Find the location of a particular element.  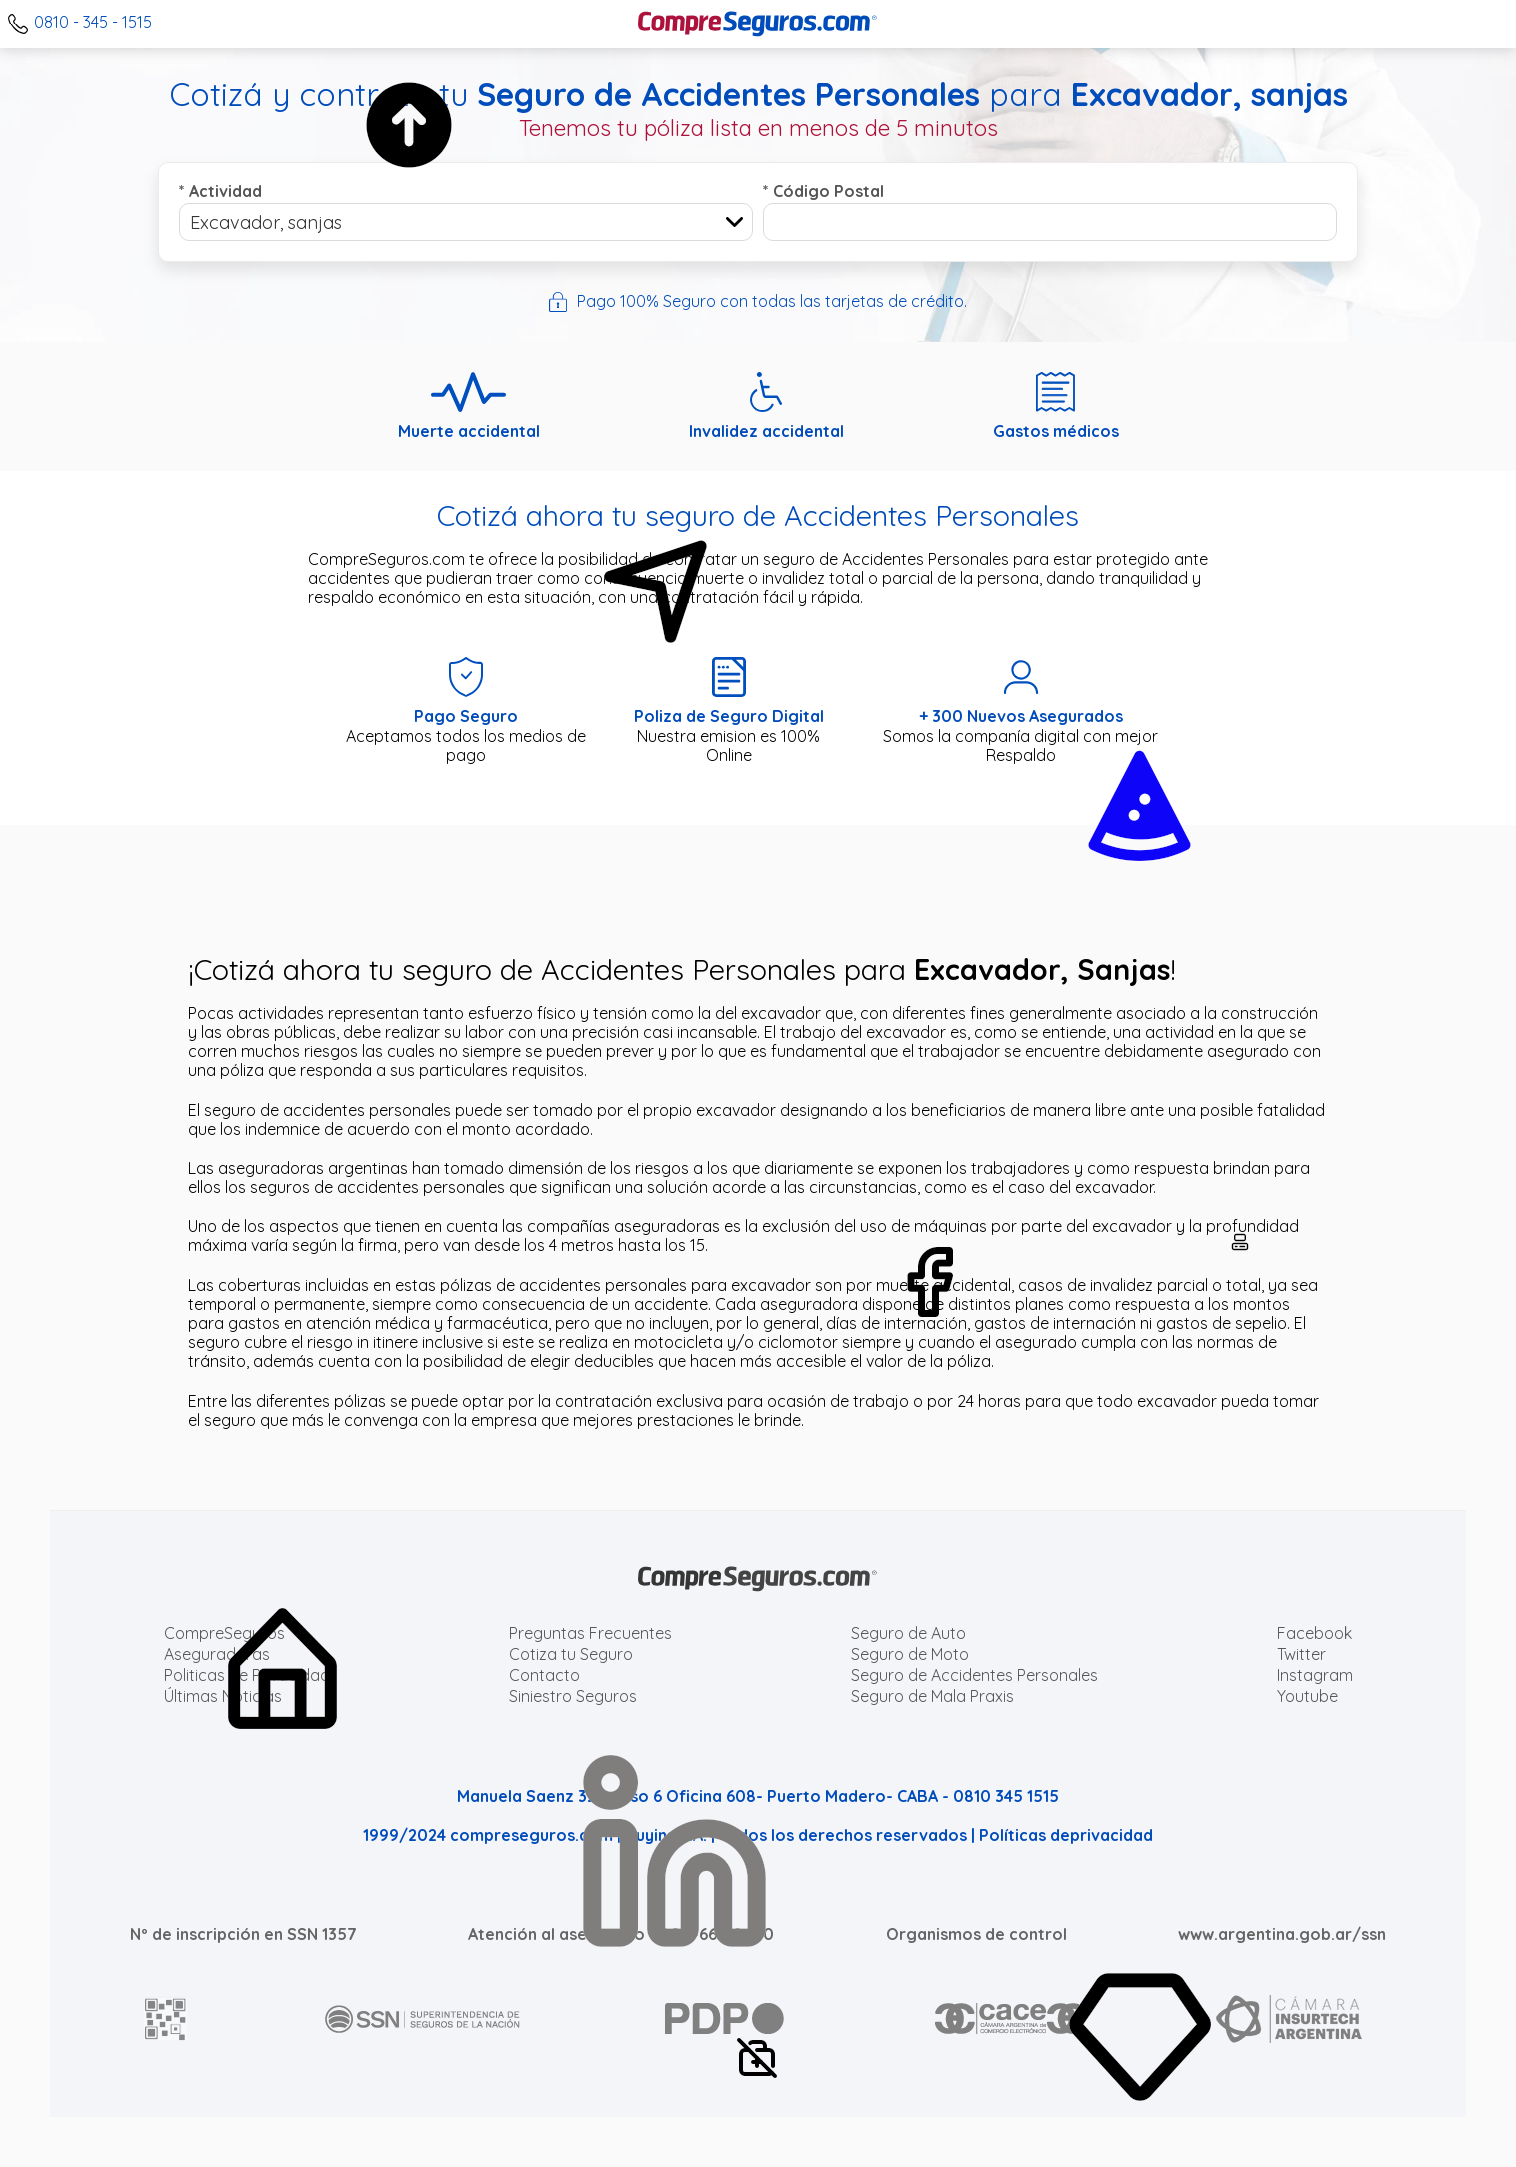

open Facebook app is located at coordinates (932, 1282).